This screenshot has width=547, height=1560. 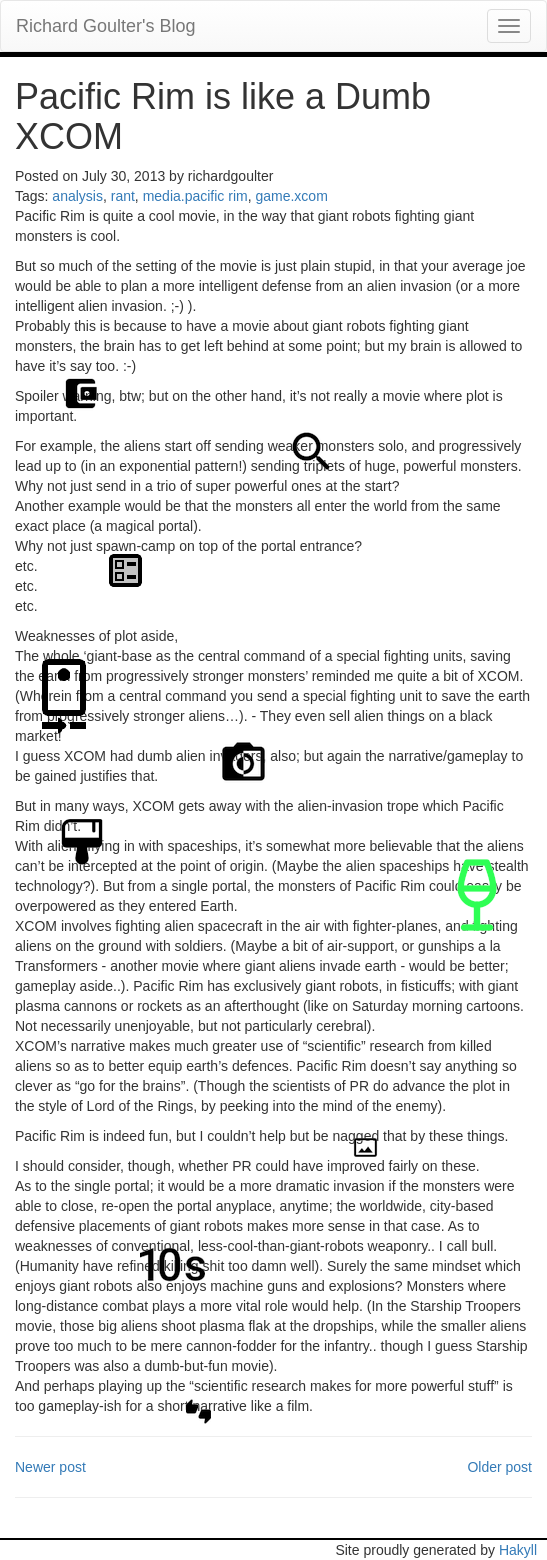 I want to click on browse wine selection or menu, so click(x=477, y=895).